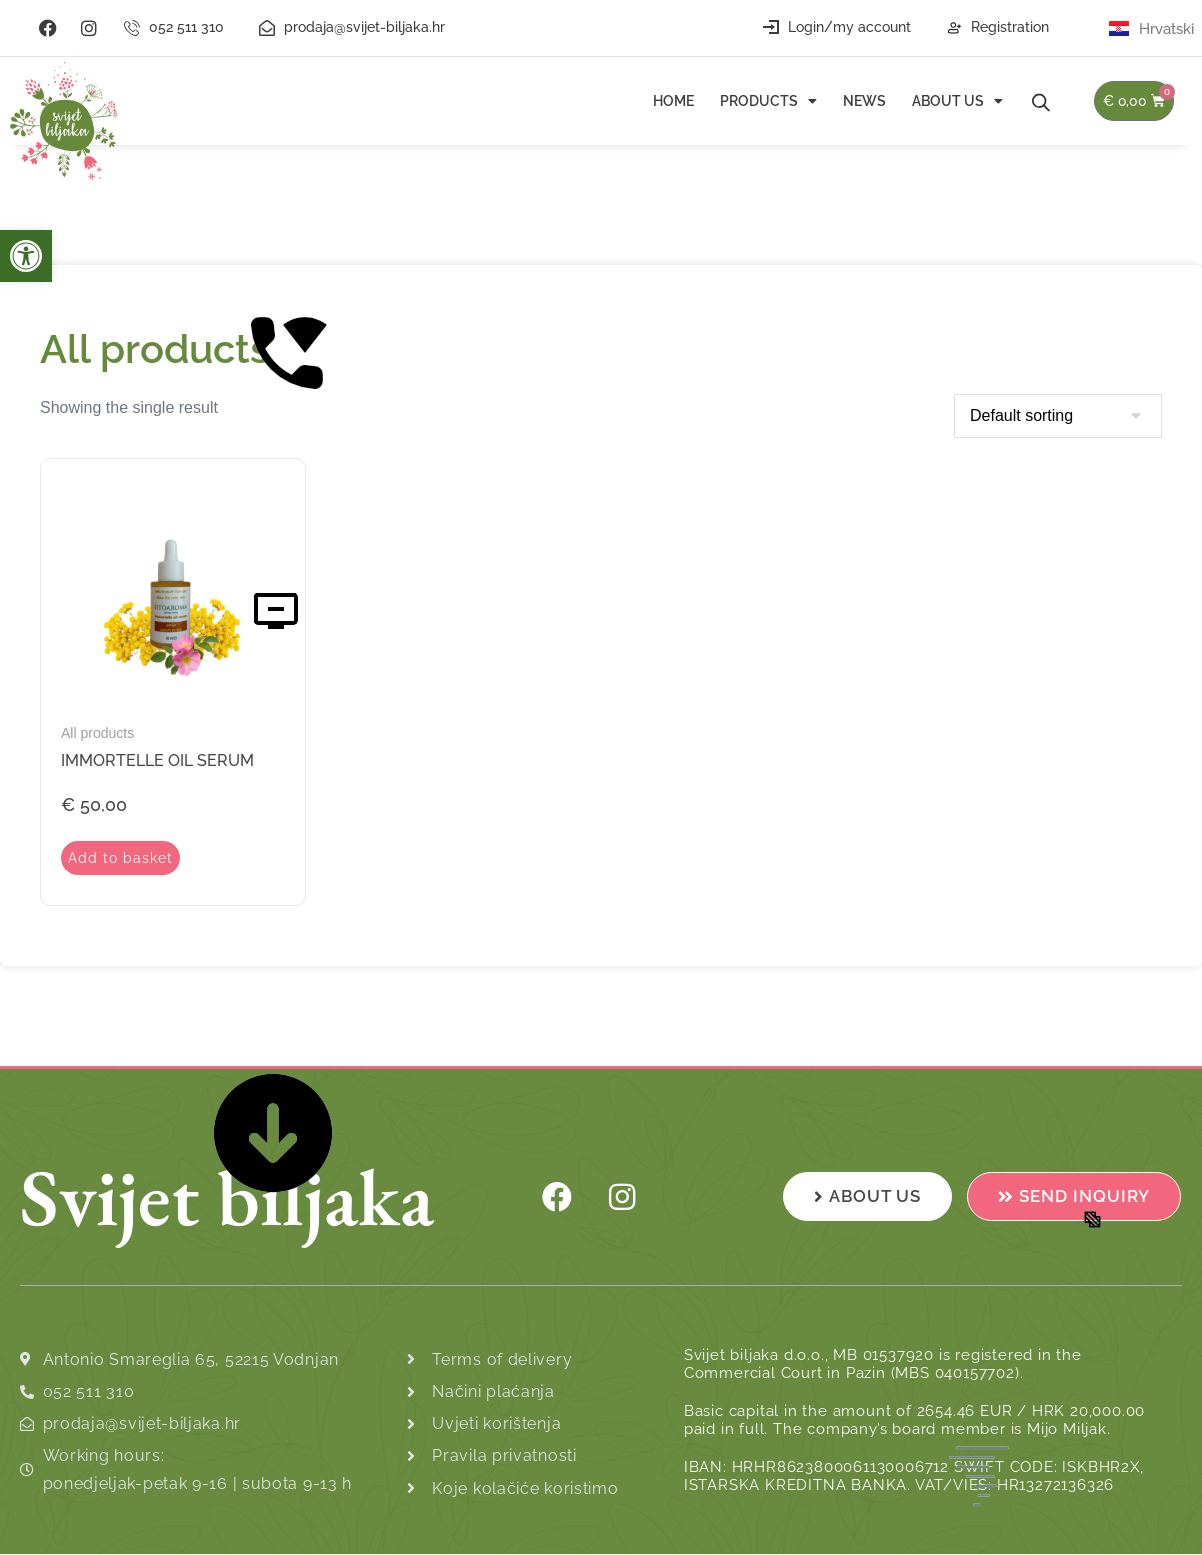 The image size is (1202, 1555). I want to click on unite or merge two shapes, so click(1092, 1219).